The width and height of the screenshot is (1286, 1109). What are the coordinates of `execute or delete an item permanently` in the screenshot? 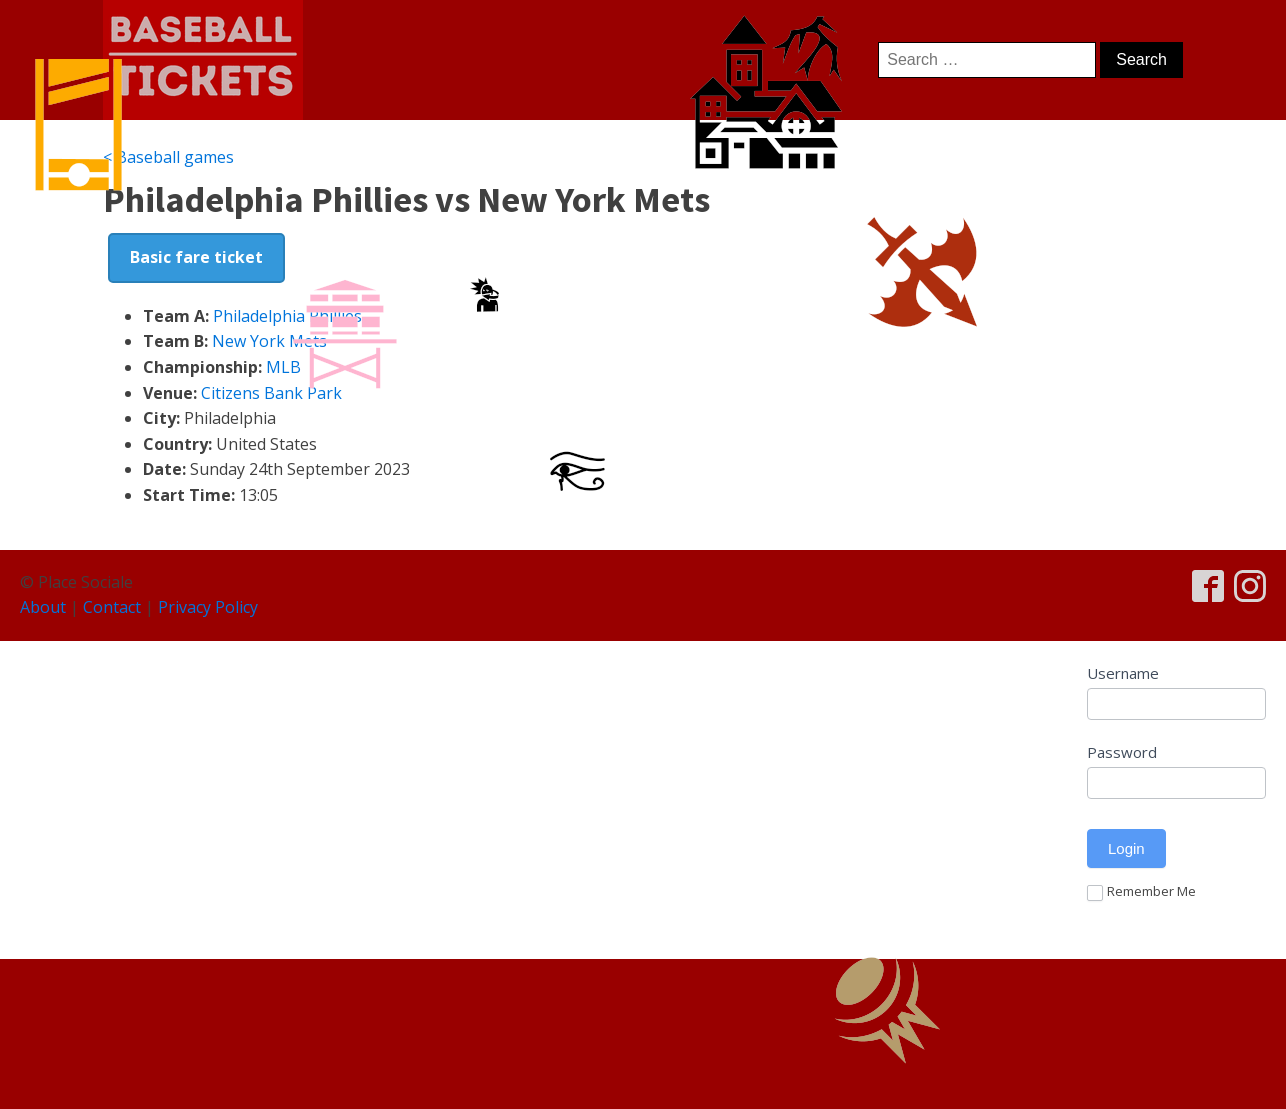 It's located at (77, 125).